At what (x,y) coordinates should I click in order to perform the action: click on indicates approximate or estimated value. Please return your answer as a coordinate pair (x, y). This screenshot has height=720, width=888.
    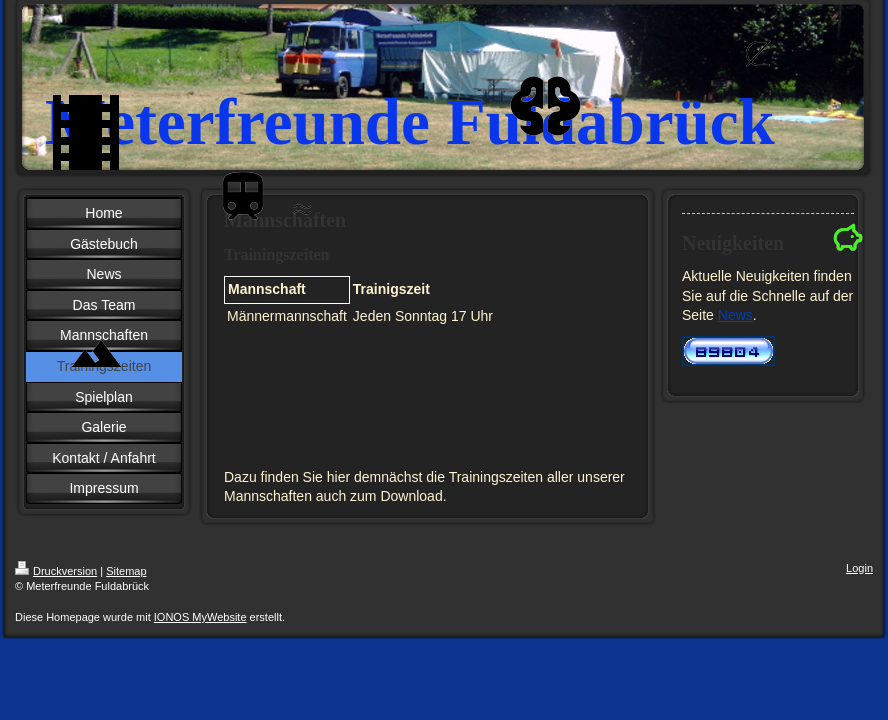
    Looking at the image, I should click on (302, 209).